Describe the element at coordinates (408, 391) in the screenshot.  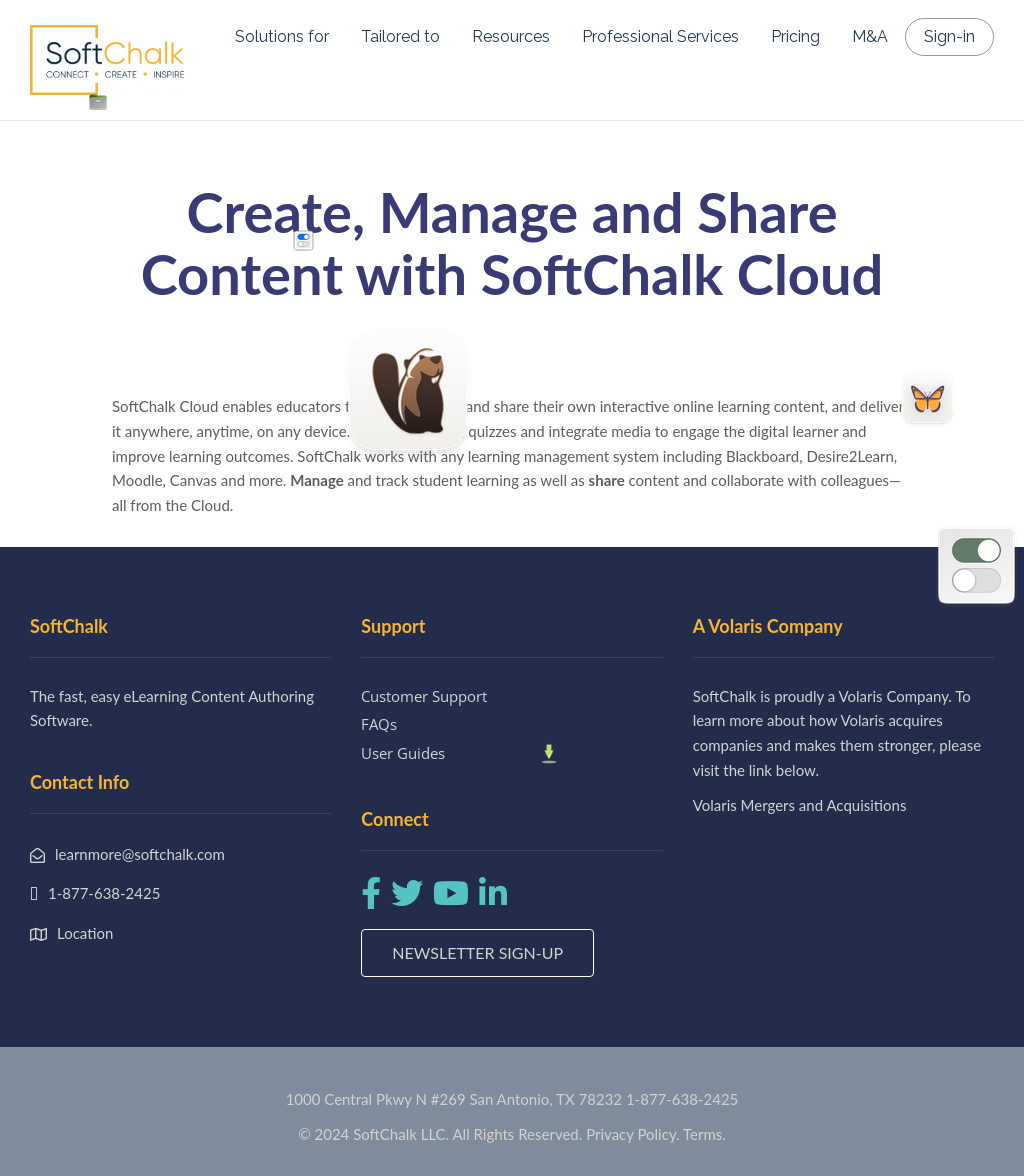
I see `open DBeaver database management application` at that location.